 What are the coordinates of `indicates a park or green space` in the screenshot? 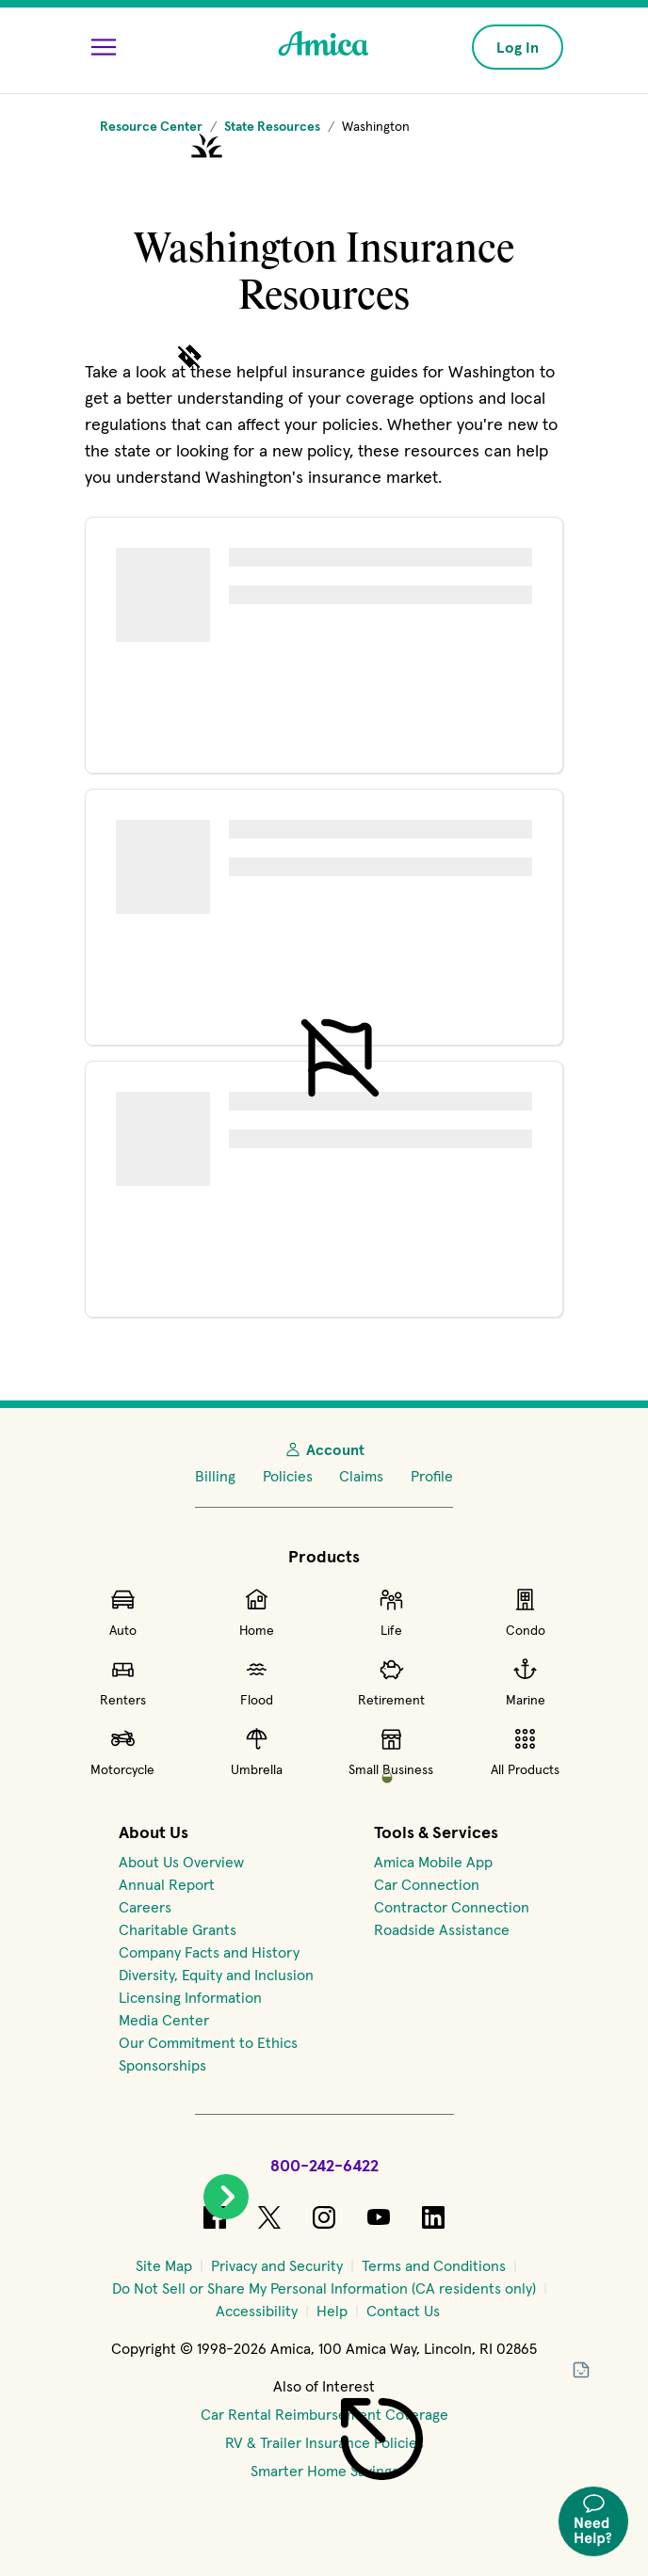 It's located at (206, 145).